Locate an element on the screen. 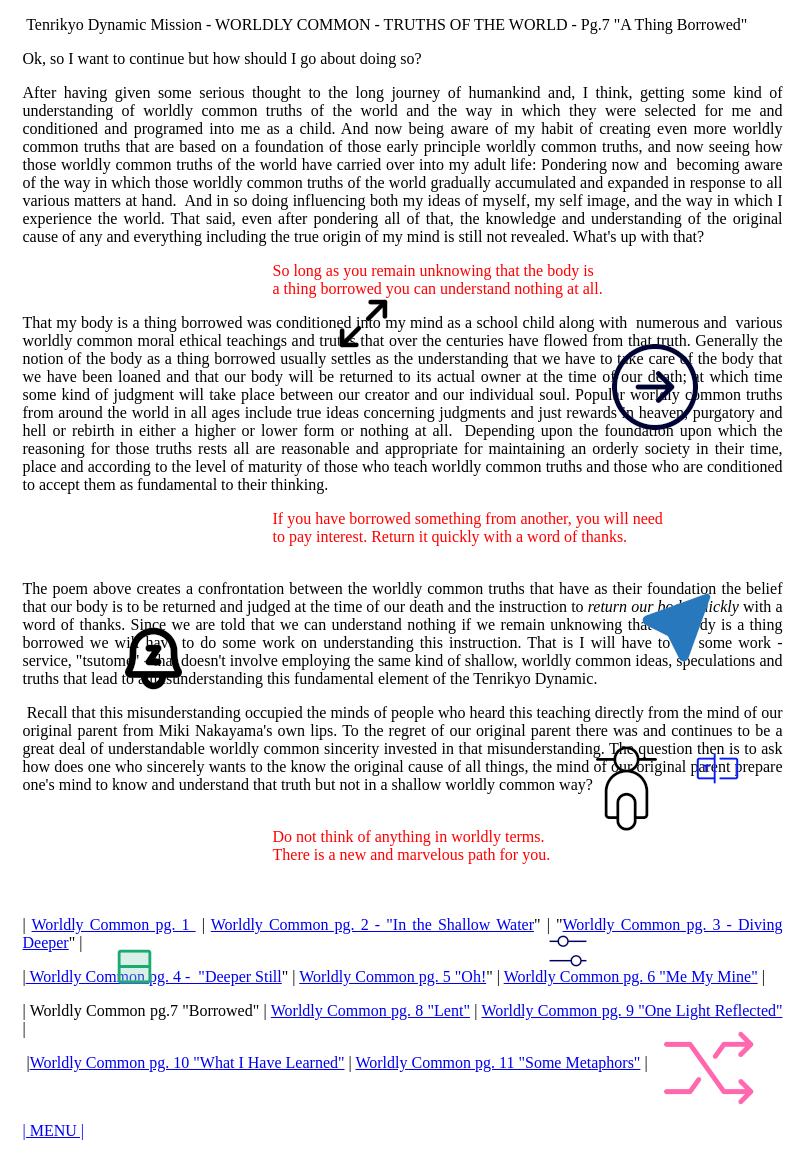 The height and width of the screenshot is (1156, 805). expand content to full screen is located at coordinates (363, 323).